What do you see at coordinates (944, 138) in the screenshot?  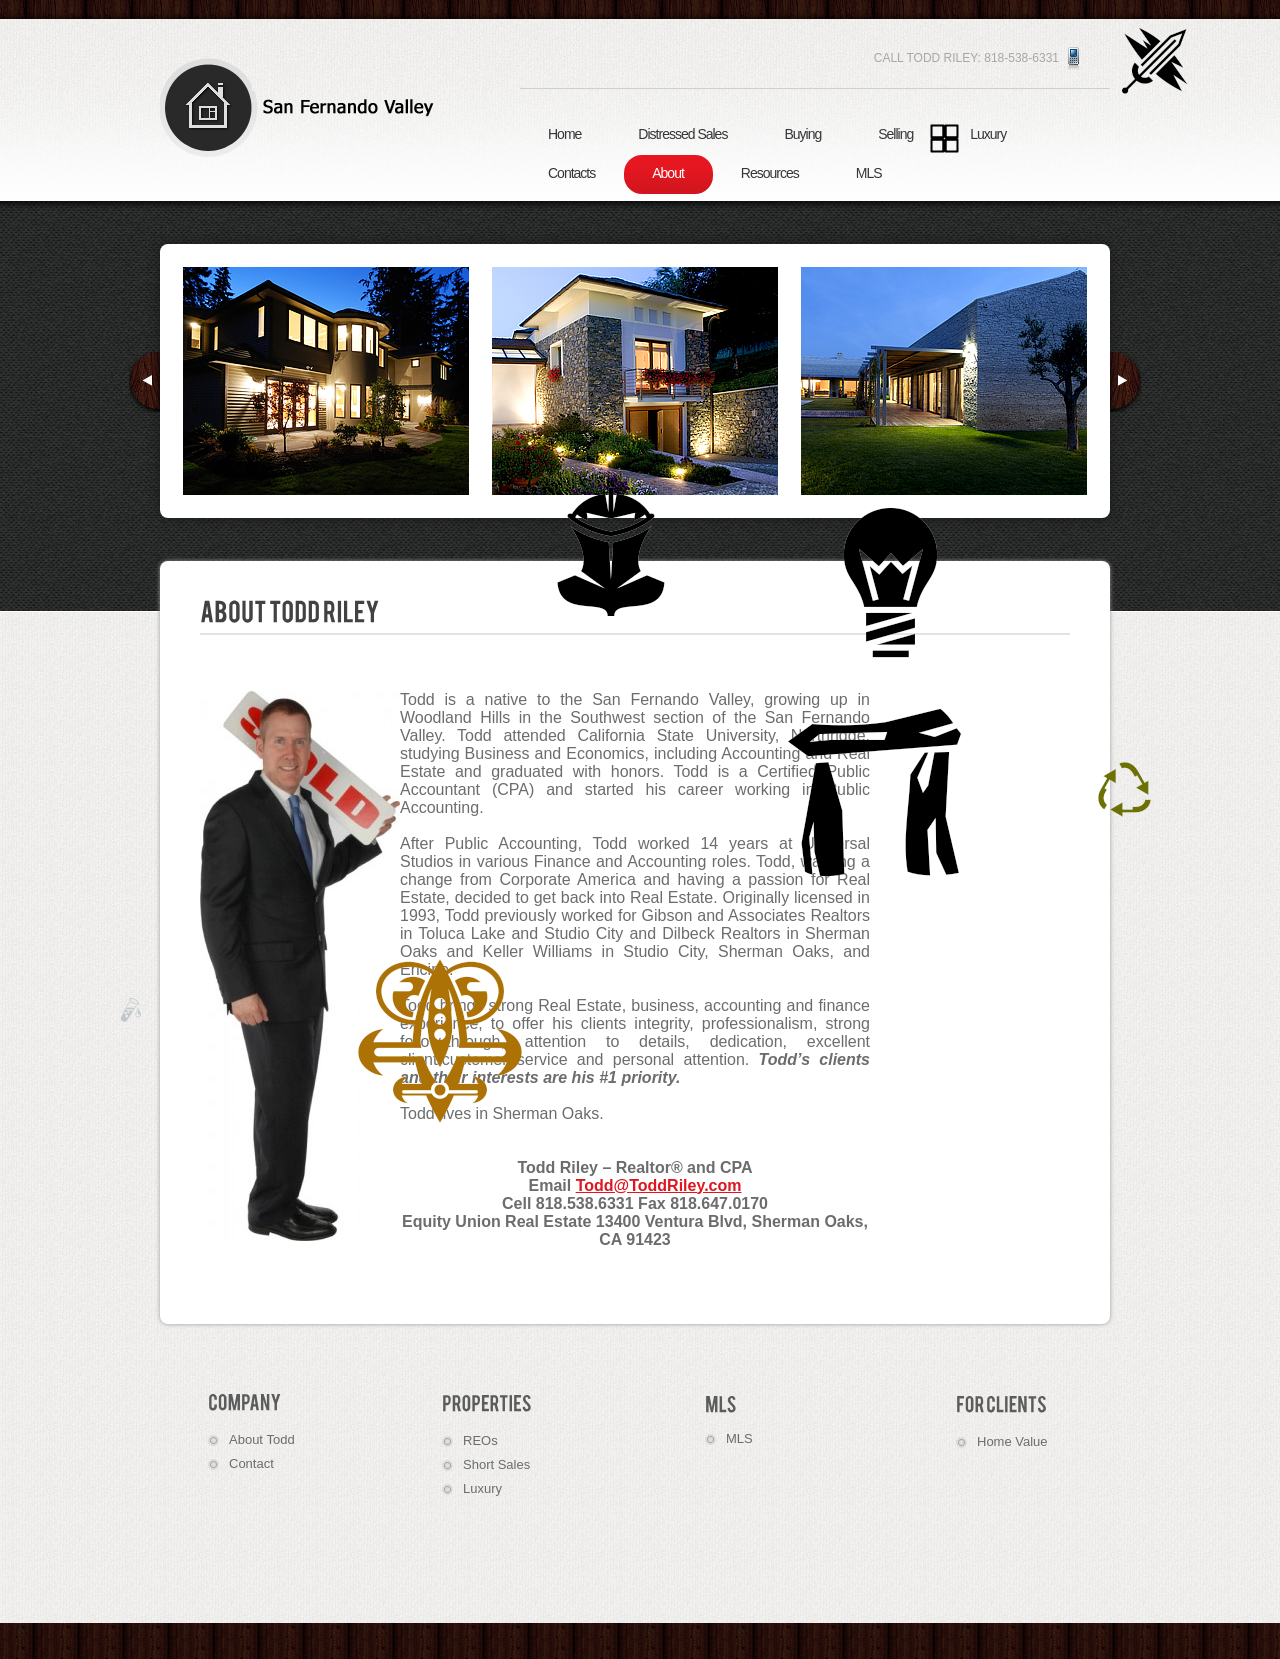 I see `place a brick or building block` at bounding box center [944, 138].